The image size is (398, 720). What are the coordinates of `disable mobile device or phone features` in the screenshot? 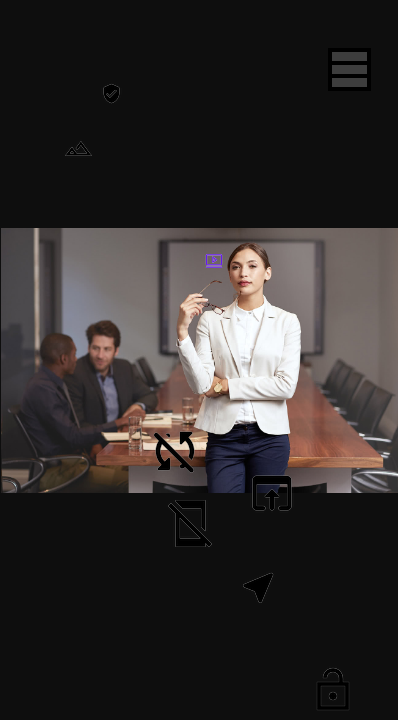 It's located at (190, 523).